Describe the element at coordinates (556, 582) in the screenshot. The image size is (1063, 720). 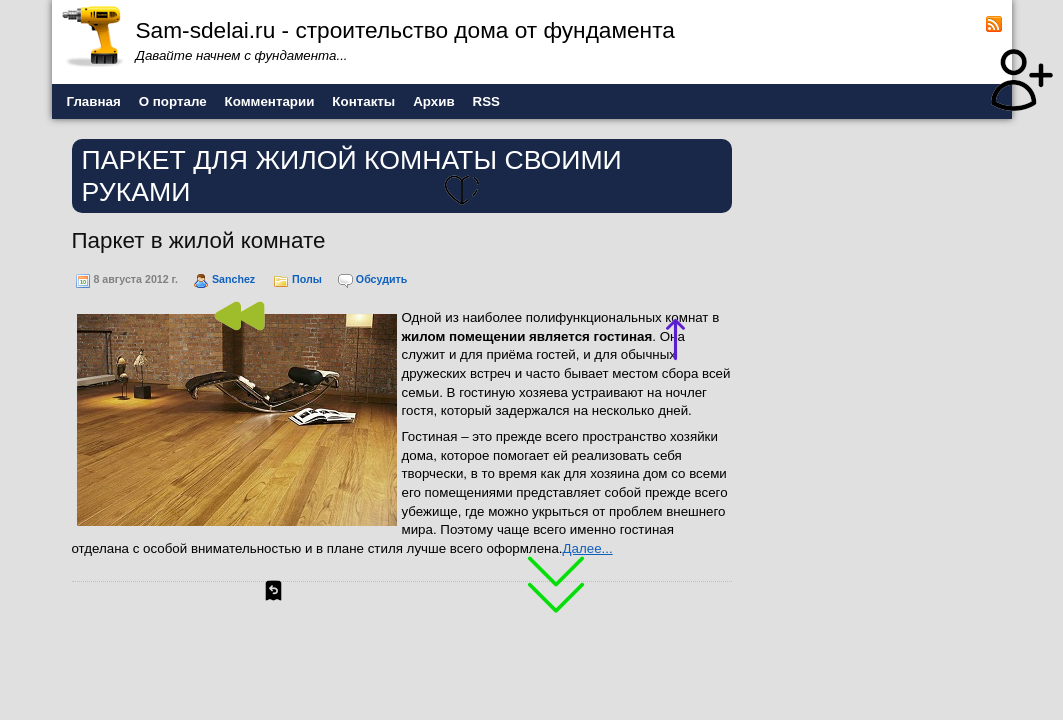
I see `expand to show more content below` at that location.